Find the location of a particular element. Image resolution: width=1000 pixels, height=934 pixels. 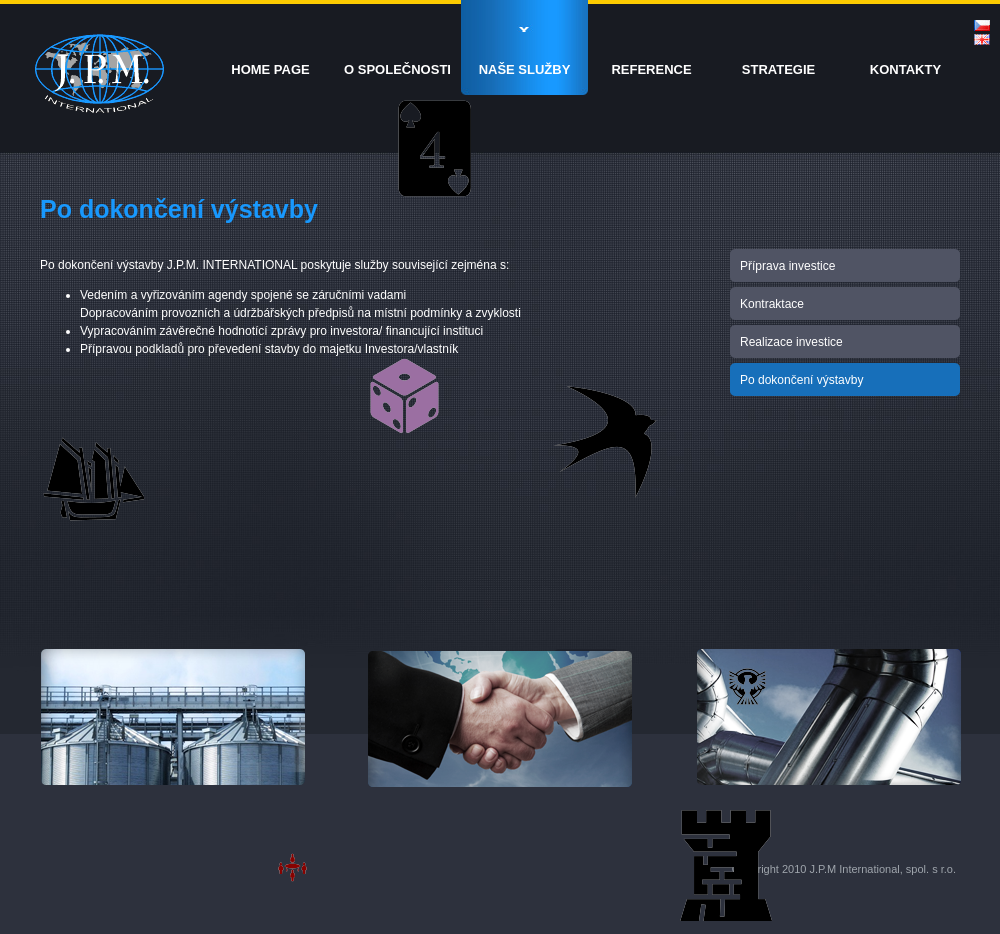

swallow bird icon for nature or wildlife category is located at coordinates (605, 442).